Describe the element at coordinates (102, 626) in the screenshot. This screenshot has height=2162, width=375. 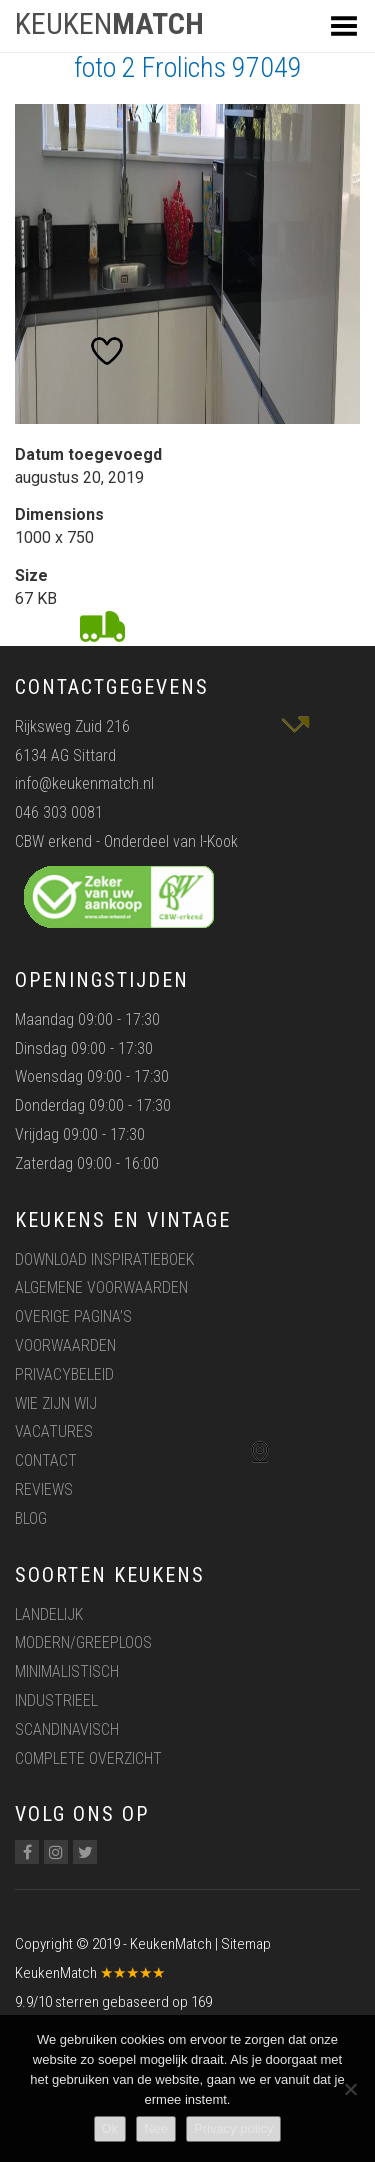
I see `track shipment or delivery status` at that location.